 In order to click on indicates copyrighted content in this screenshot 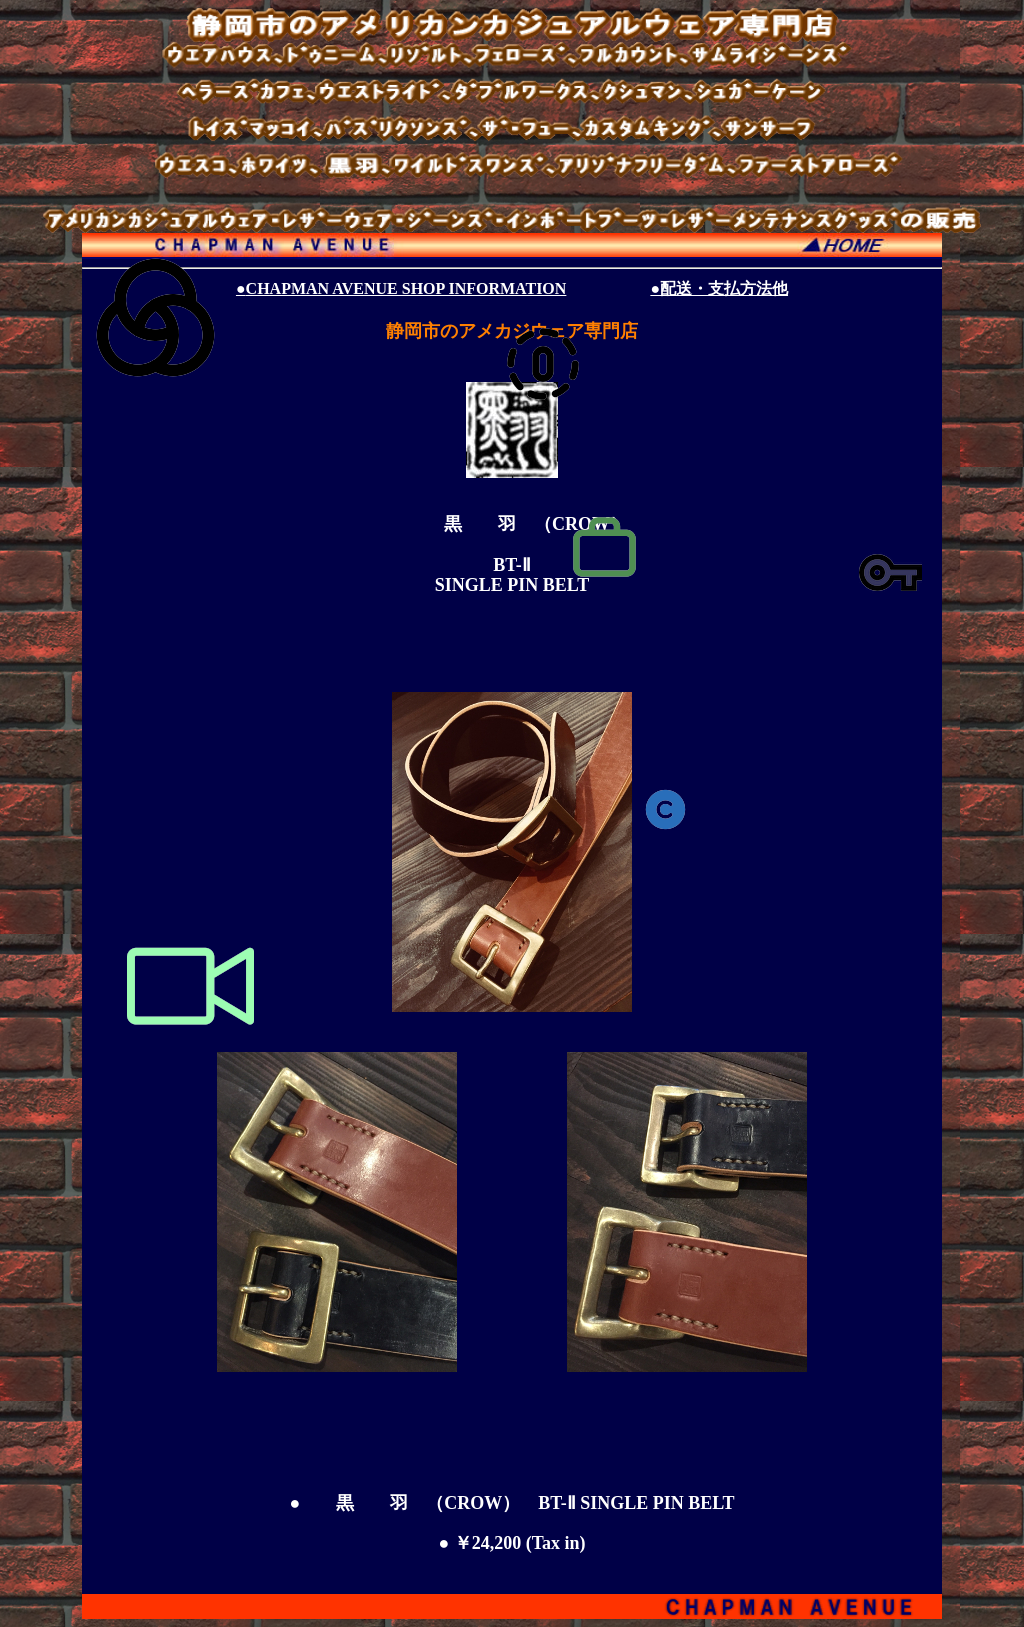, I will do `click(665, 809)`.